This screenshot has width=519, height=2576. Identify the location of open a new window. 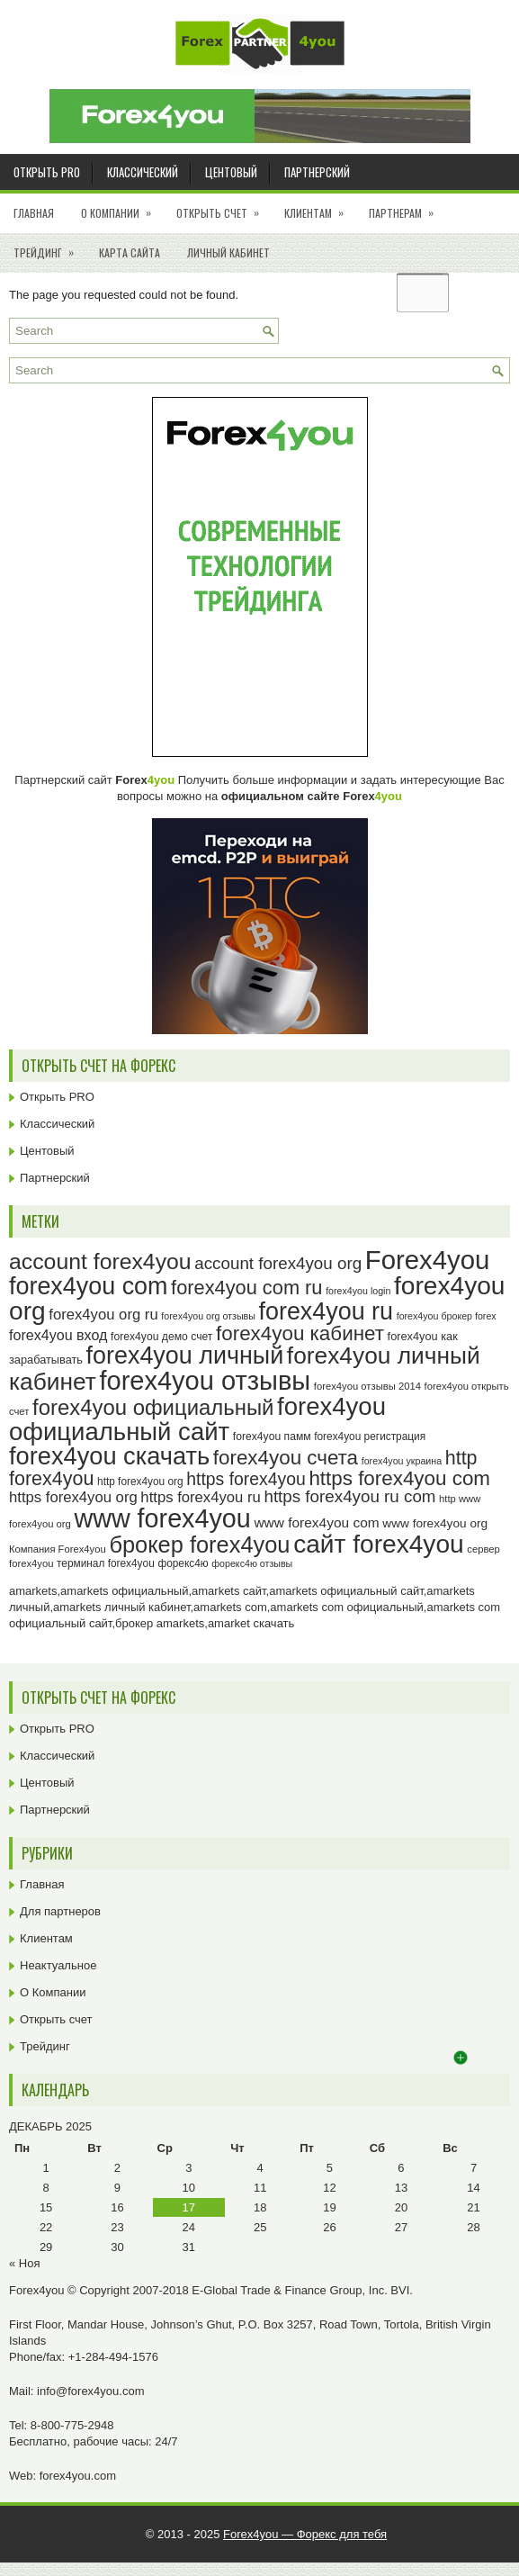
(423, 293).